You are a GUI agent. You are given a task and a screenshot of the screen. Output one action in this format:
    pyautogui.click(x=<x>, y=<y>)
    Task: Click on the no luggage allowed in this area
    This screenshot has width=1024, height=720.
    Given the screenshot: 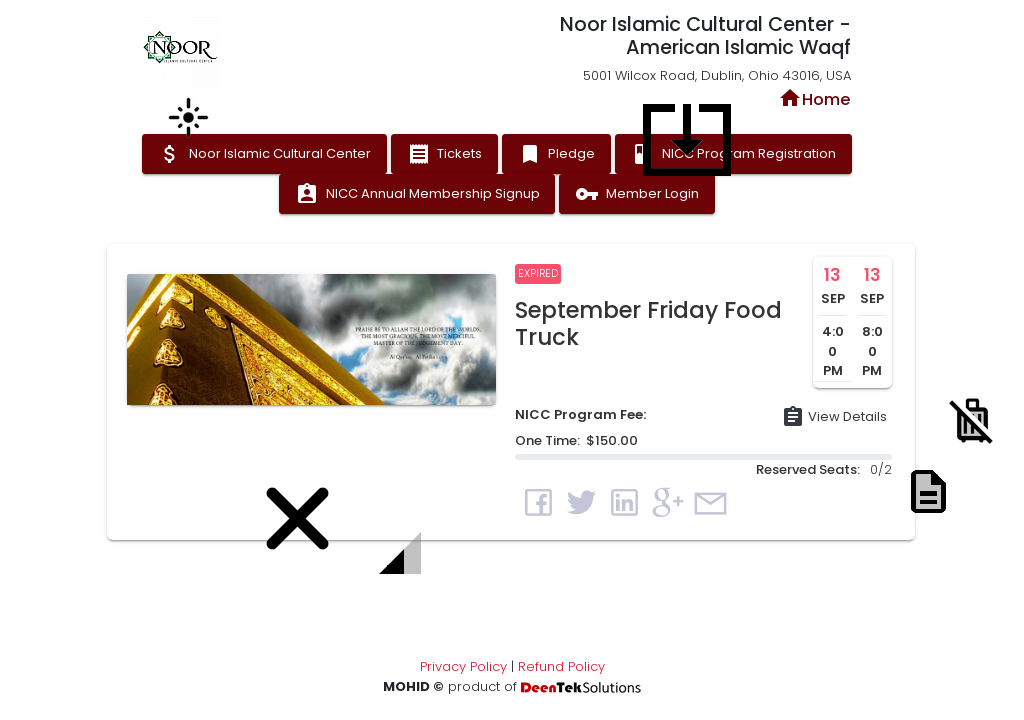 What is the action you would take?
    pyautogui.click(x=972, y=420)
    